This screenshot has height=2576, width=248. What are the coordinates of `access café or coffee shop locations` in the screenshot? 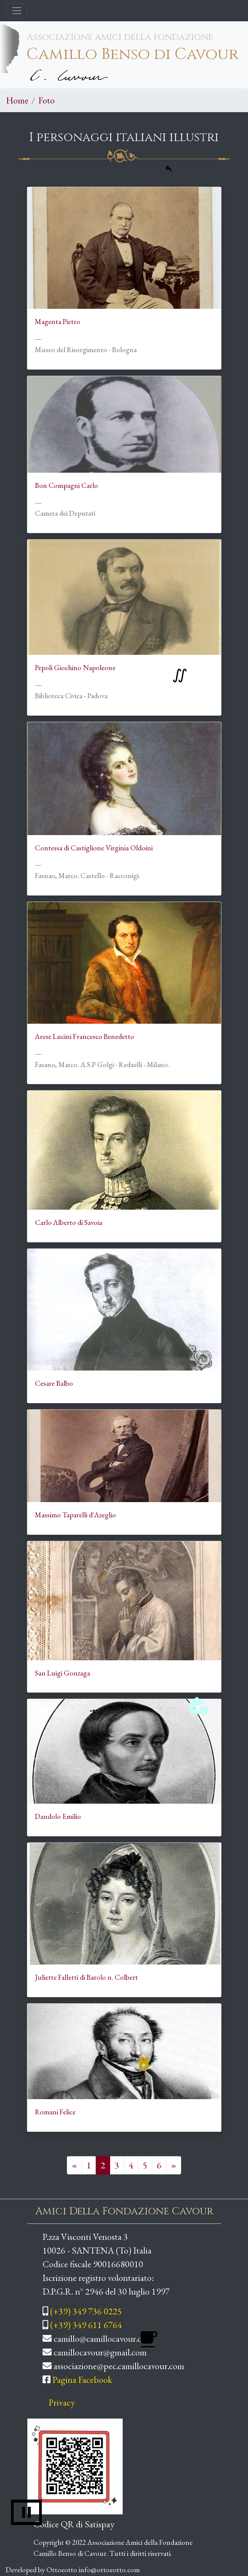 It's located at (148, 2339).